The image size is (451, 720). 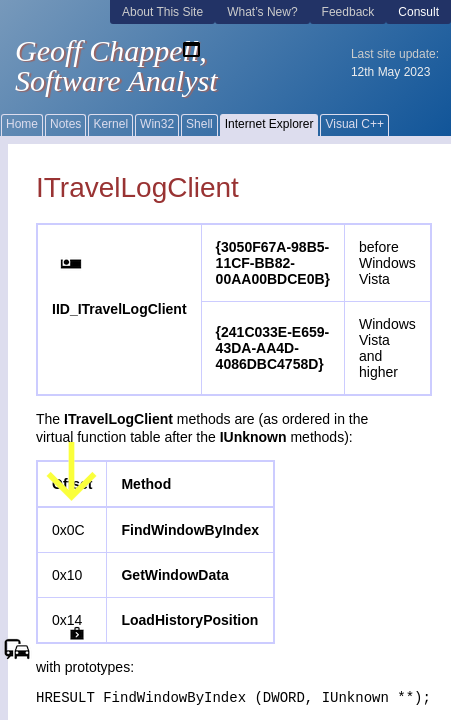 What do you see at coordinates (71, 264) in the screenshot?
I see `select first class or suite seating` at bounding box center [71, 264].